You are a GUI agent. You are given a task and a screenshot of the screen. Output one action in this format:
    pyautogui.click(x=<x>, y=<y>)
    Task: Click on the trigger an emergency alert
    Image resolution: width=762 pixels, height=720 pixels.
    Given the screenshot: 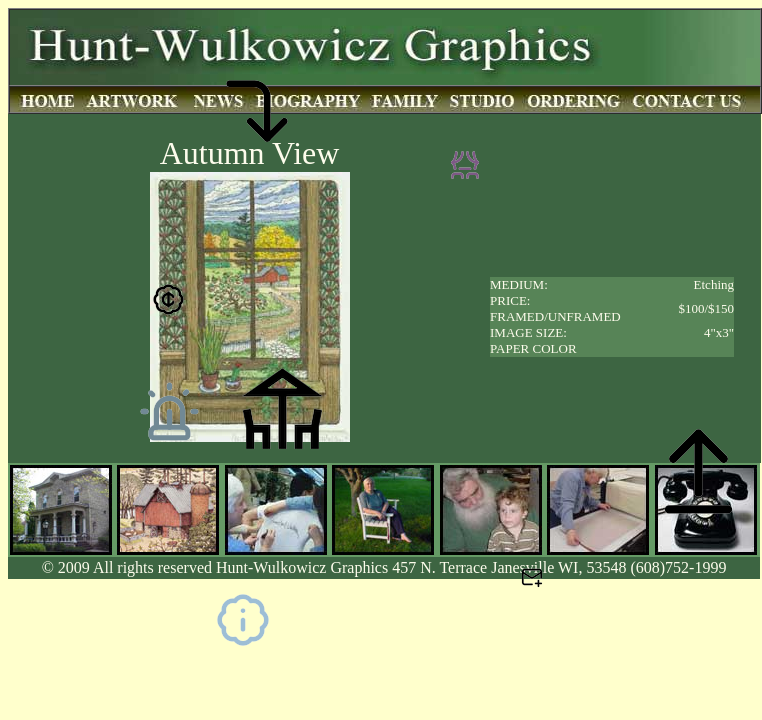 What is the action you would take?
    pyautogui.click(x=169, y=411)
    